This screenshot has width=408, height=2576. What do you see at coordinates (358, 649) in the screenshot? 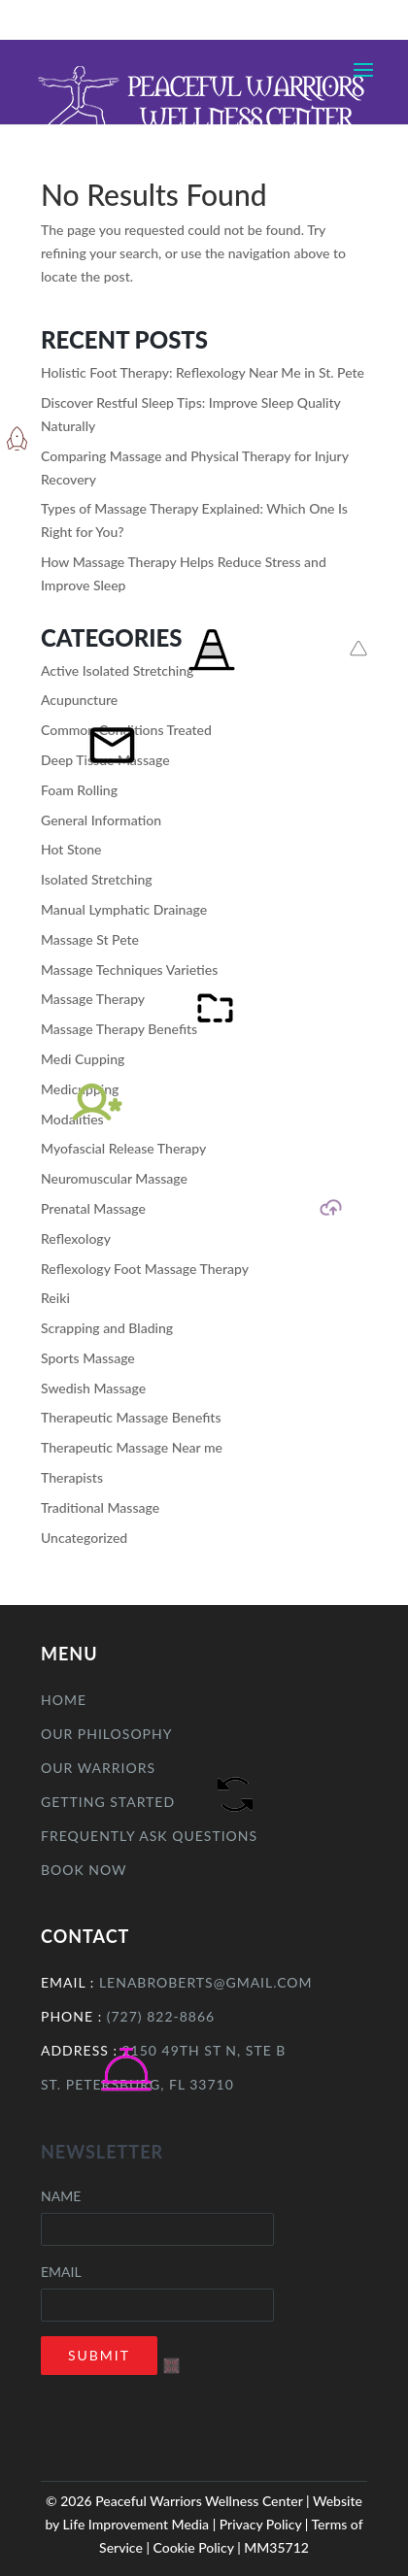
I see `play or start media content` at bounding box center [358, 649].